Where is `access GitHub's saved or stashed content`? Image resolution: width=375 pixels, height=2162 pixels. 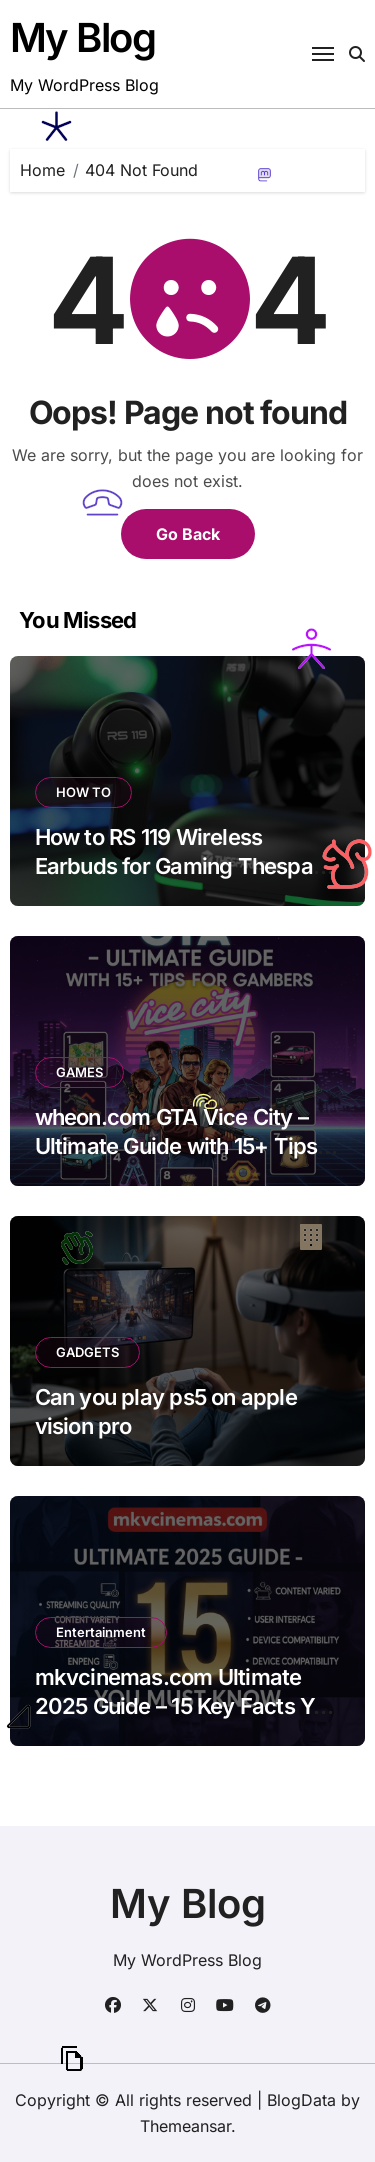
access GitHub's saved or stashed content is located at coordinates (346, 863).